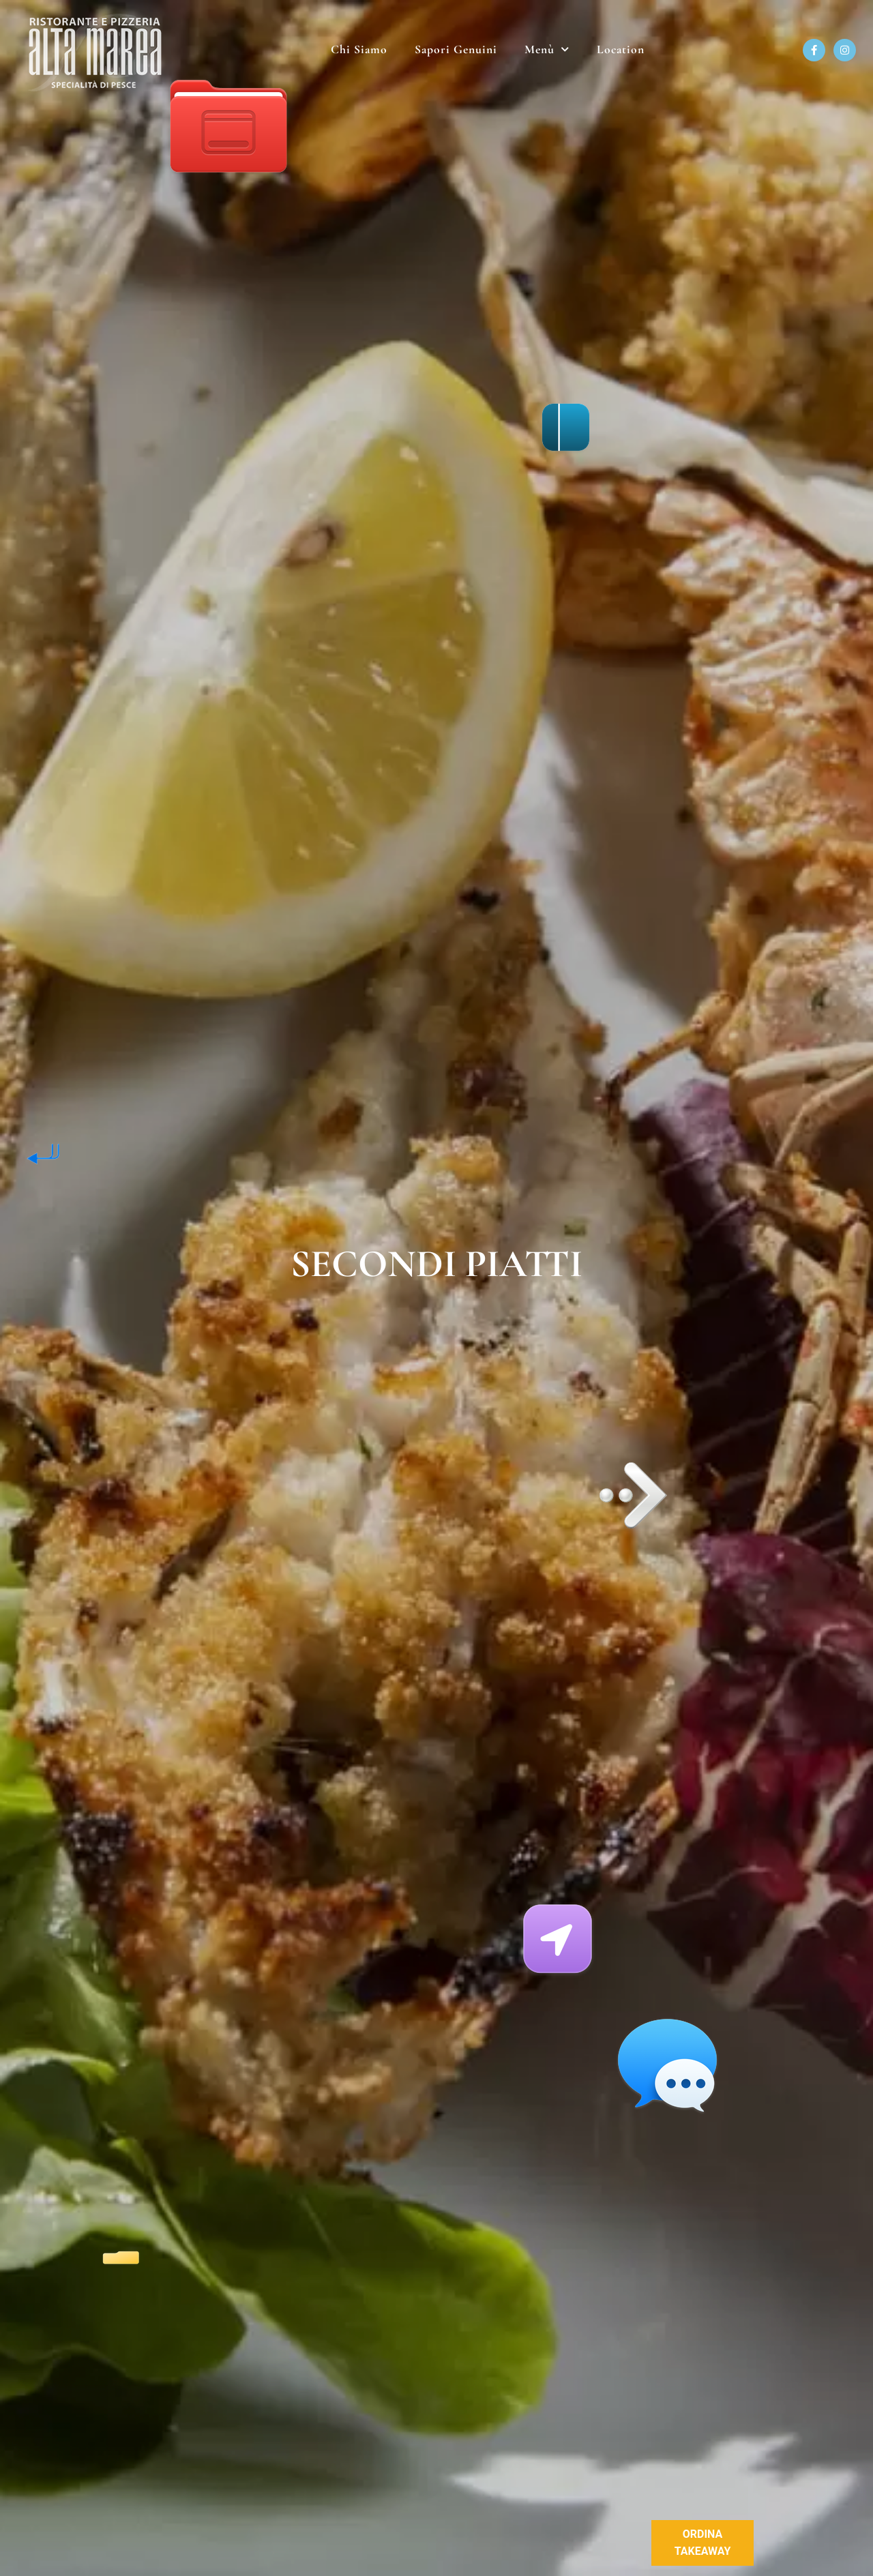 The width and height of the screenshot is (873, 2576). What do you see at coordinates (557, 1940) in the screenshot?
I see `access location privacy settings` at bounding box center [557, 1940].